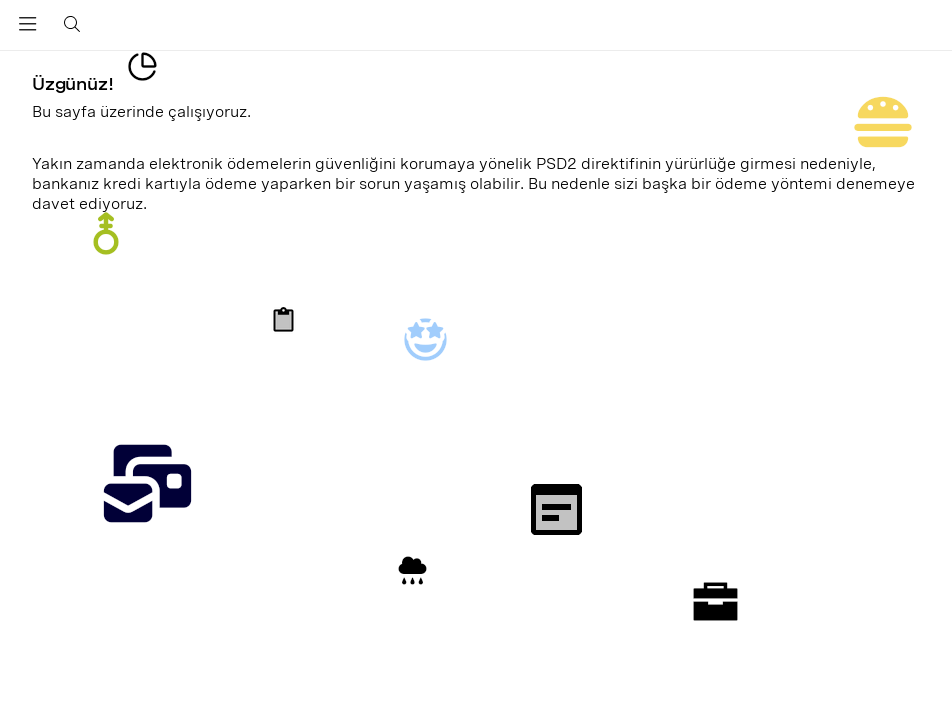  I want to click on rate something as excellent or five-star, so click(425, 339).